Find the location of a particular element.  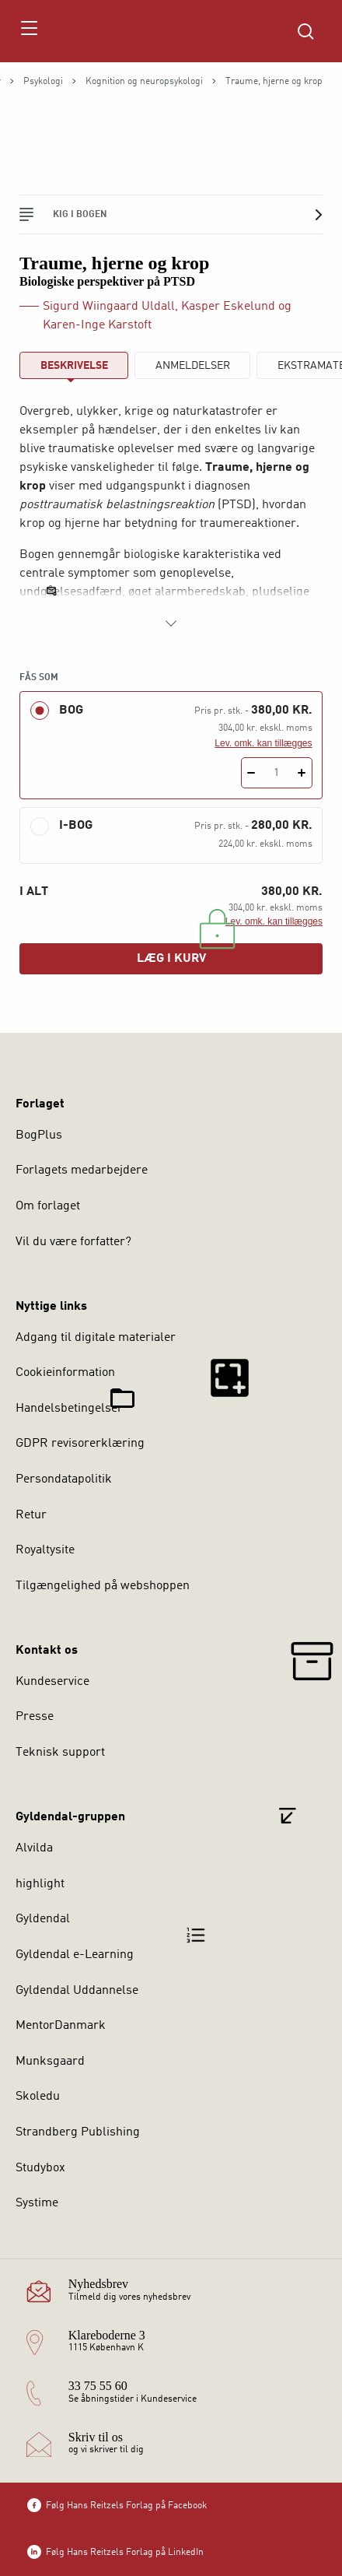

create a numbered list is located at coordinates (196, 1935).